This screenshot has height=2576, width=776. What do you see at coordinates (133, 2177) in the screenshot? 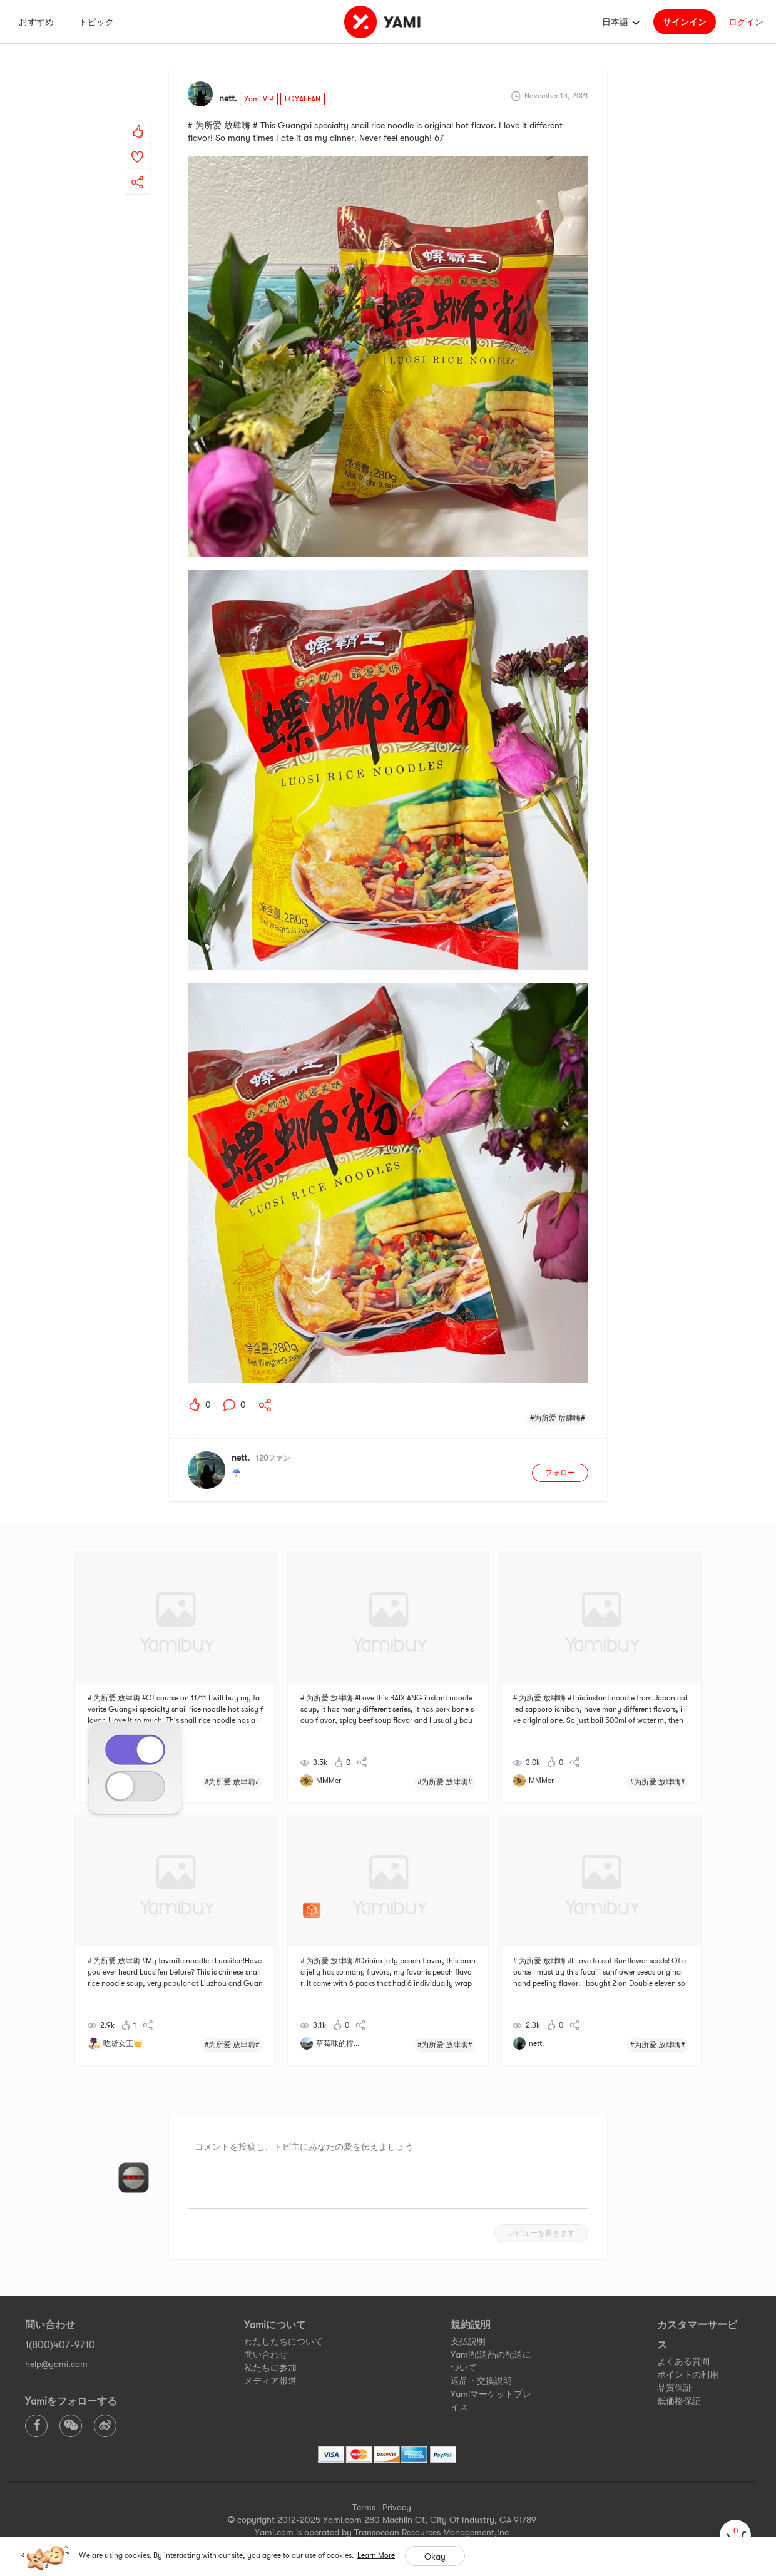
I see `launch gnome robots game` at bounding box center [133, 2177].